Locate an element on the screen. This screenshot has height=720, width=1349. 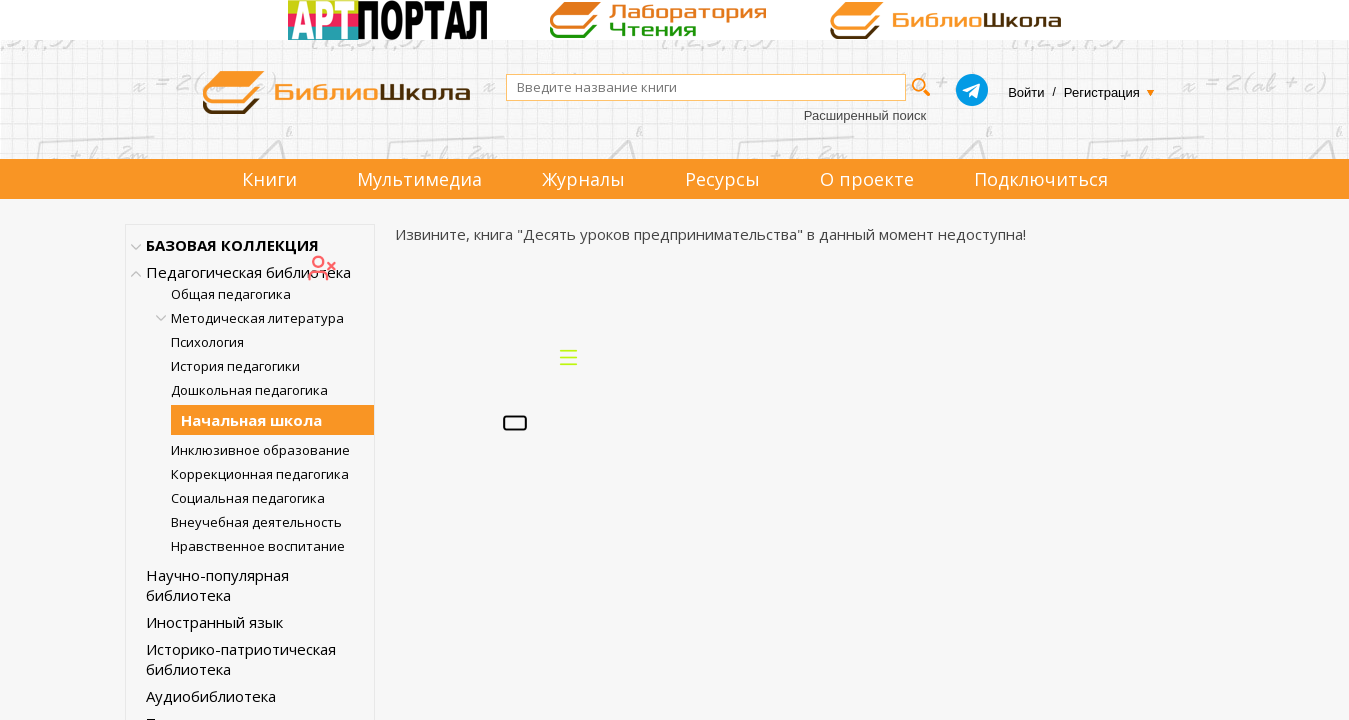
toggle to landscape orientation is located at coordinates (515, 423).